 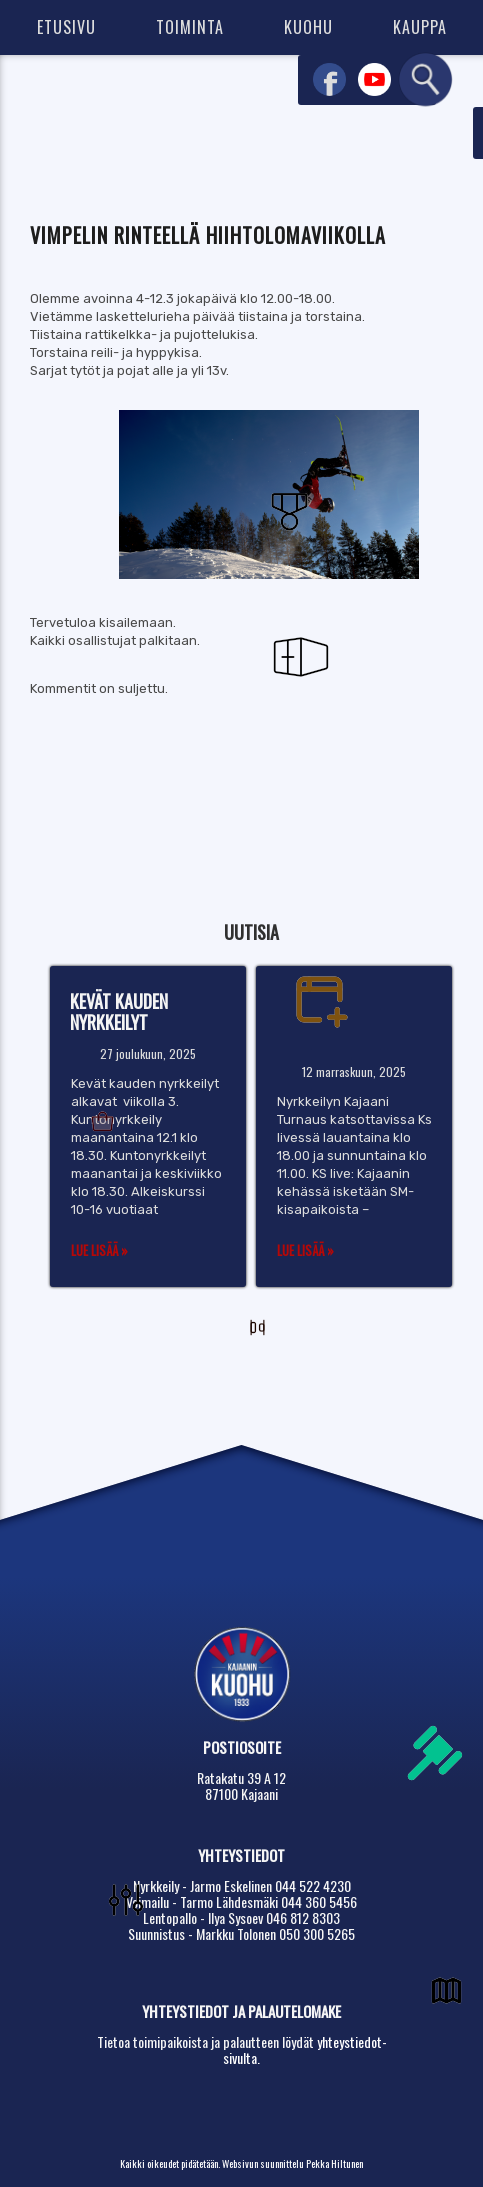 What do you see at coordinates (319, 999) in the screenshot?
I see `open a new browser tab` at bounding box center [319, 999].